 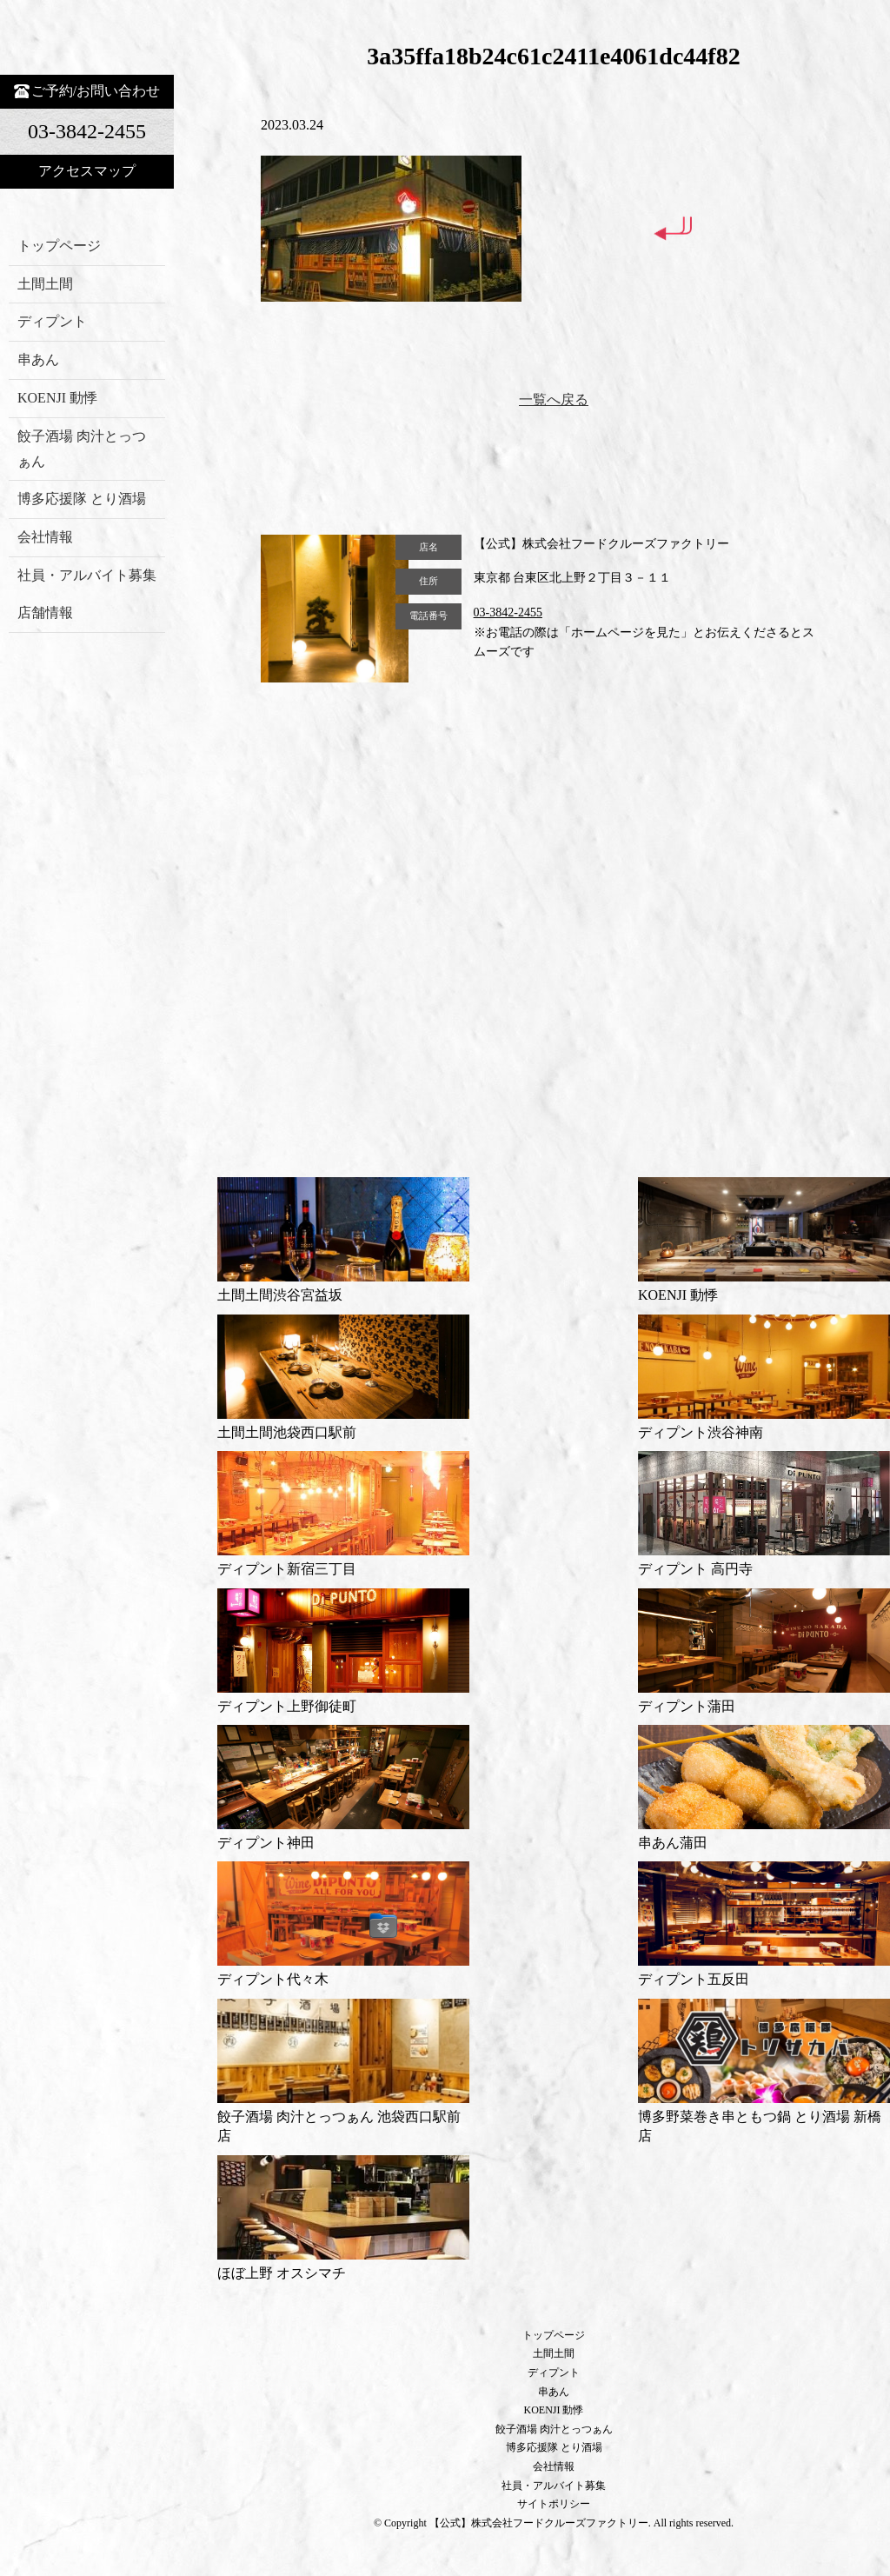 What do you see at coordinates (383, 1925) in the screenshot?
I see `open your Dropbox folder` at bounding box center [383, 1925].